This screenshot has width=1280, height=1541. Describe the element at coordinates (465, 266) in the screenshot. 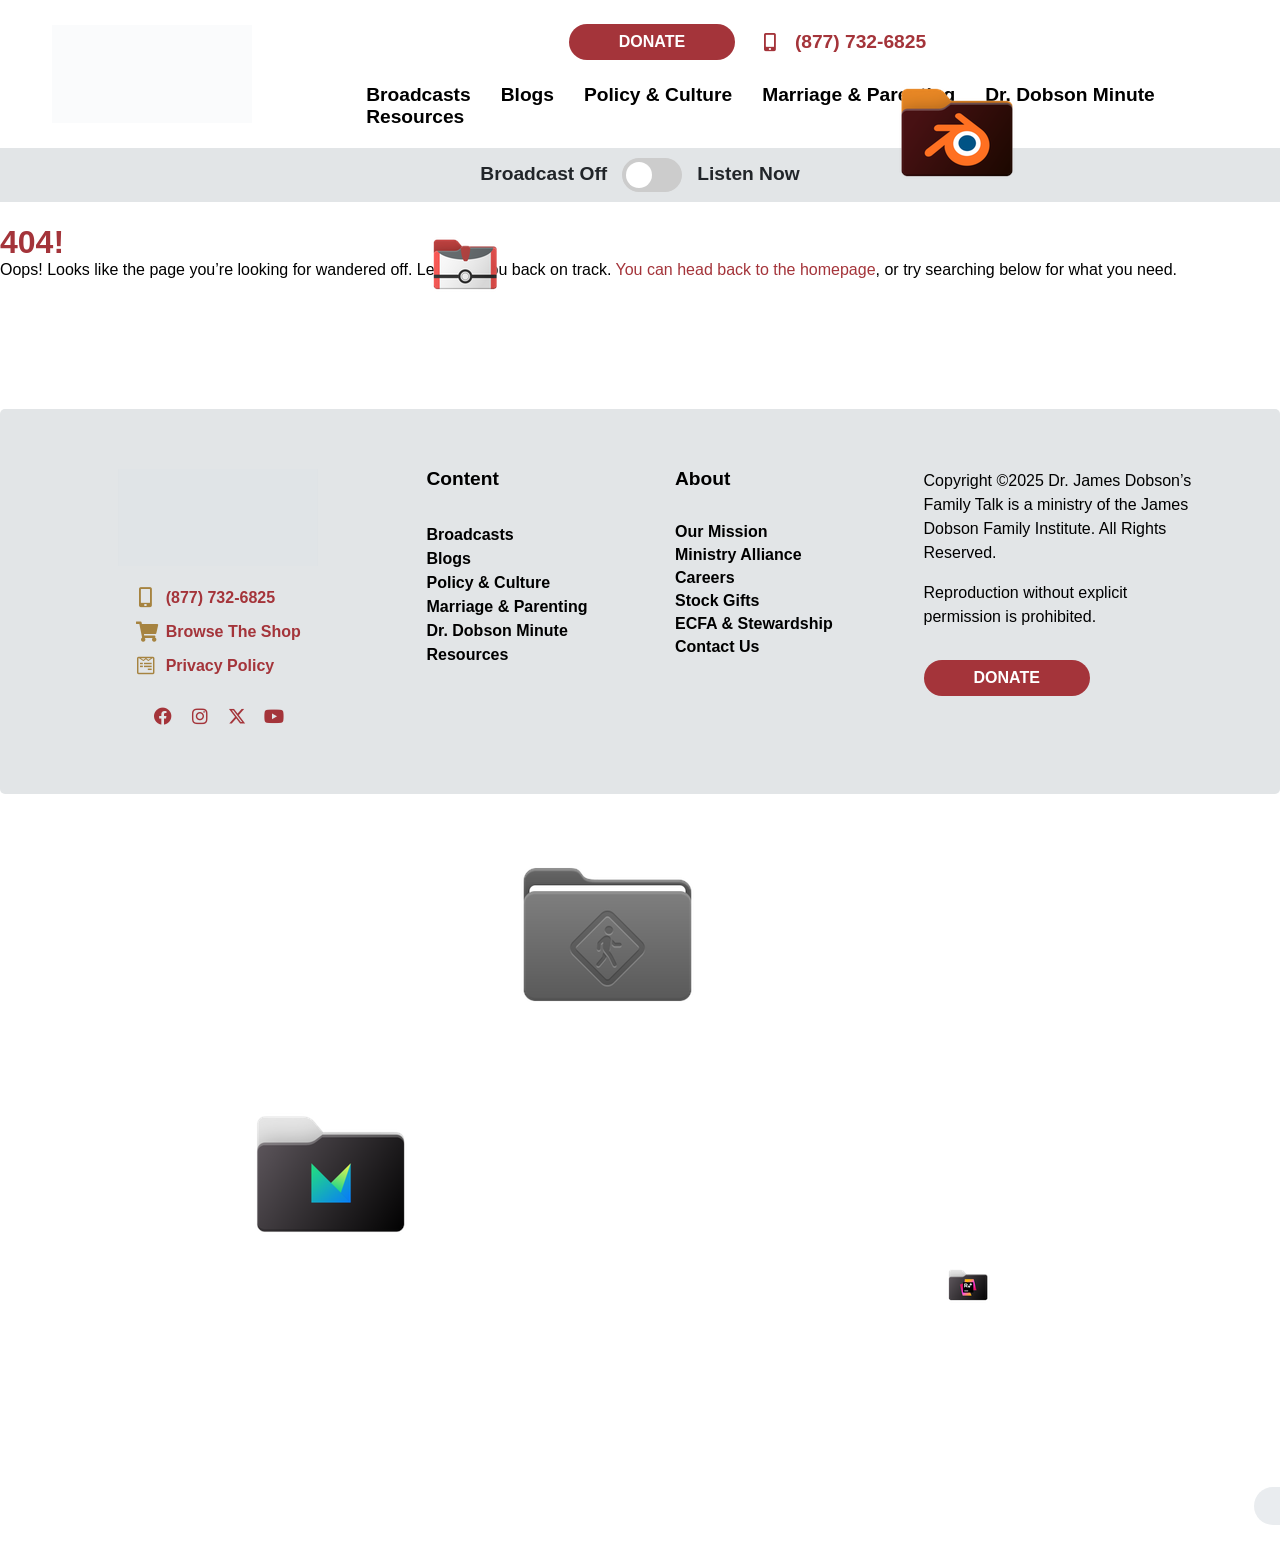

I see `open folder containing pokémon timer ball assets` at that location.